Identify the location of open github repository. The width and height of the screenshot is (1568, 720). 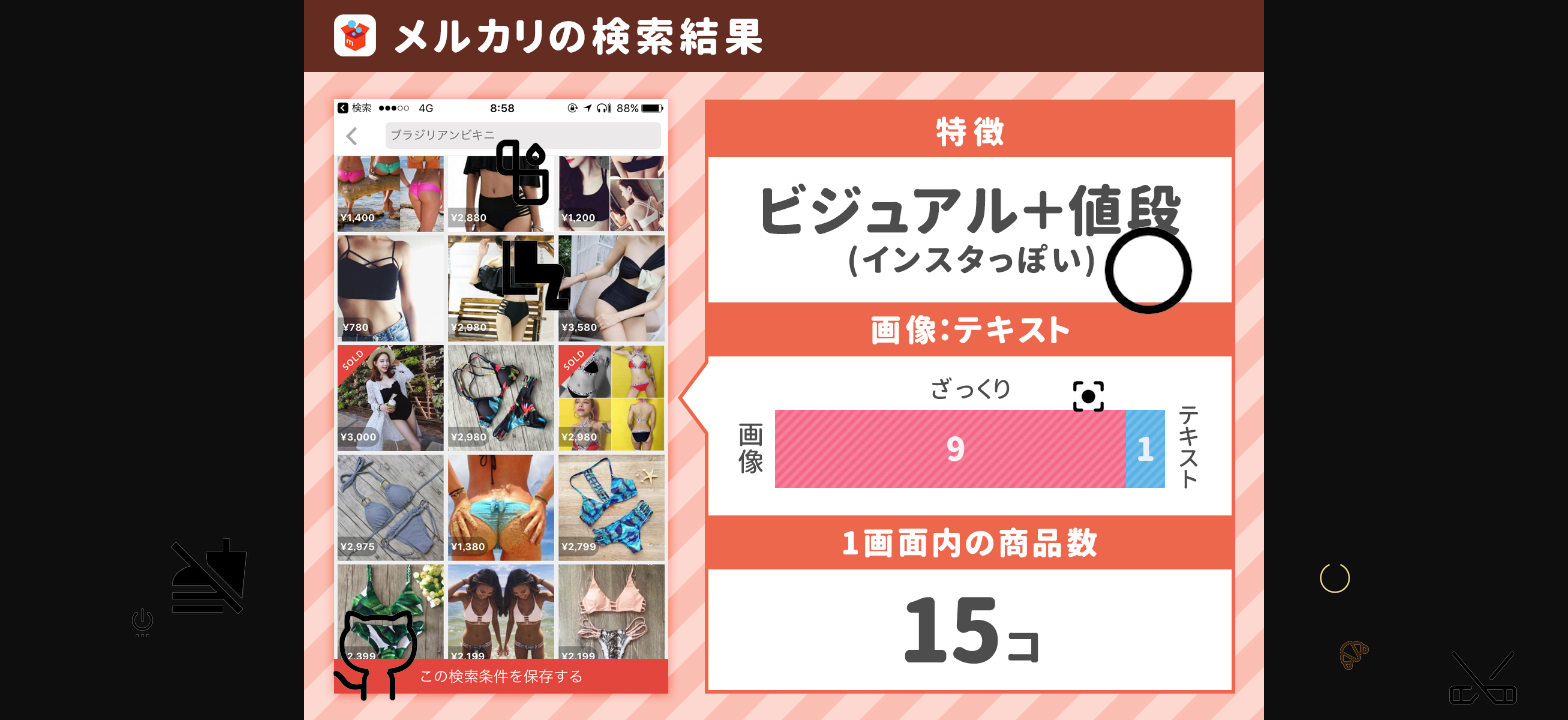
(374, 655).